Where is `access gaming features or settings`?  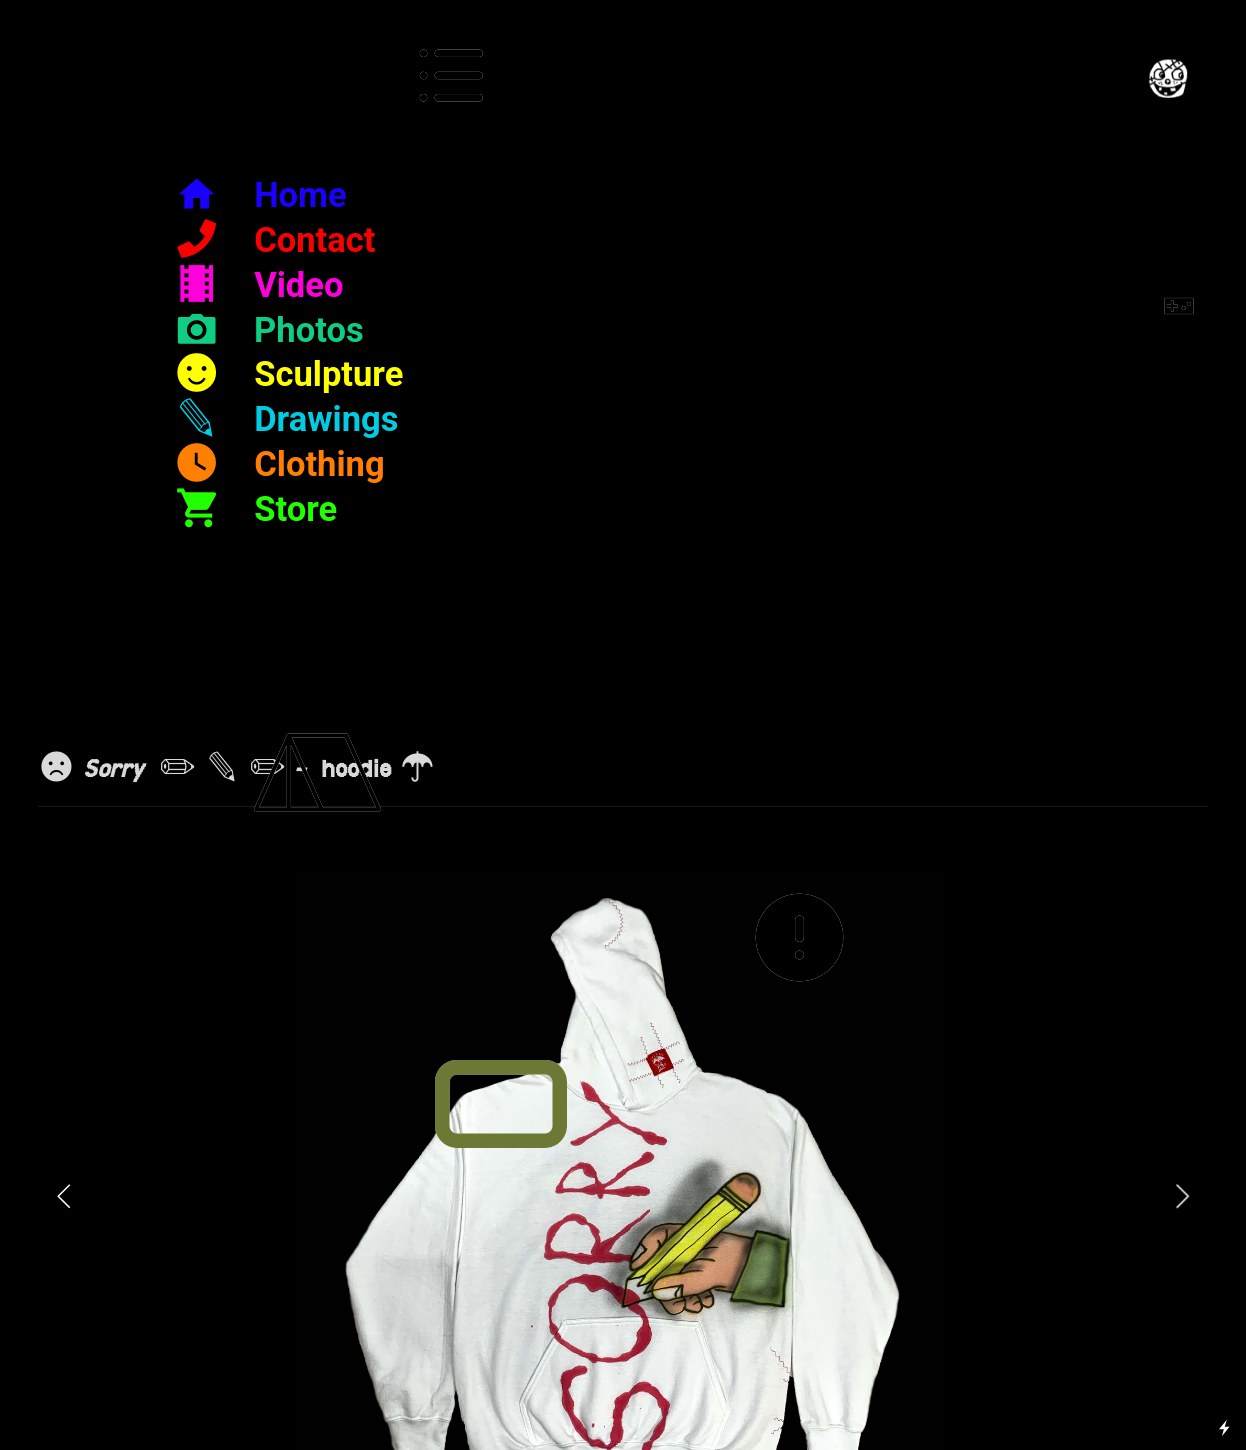 access gaming features or settings is located at coordinates (1179, 306).